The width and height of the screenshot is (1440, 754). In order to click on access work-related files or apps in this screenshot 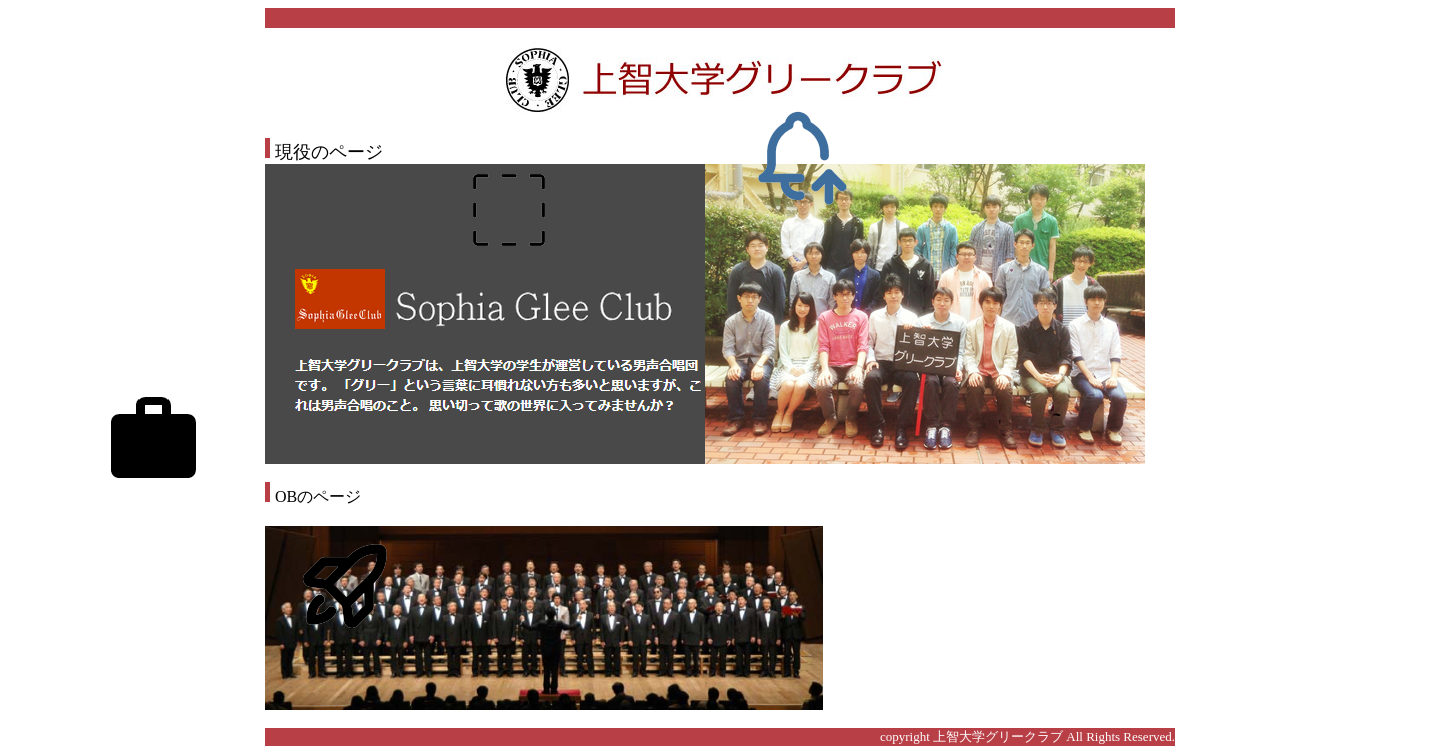, I will do `click(153, 439)`.